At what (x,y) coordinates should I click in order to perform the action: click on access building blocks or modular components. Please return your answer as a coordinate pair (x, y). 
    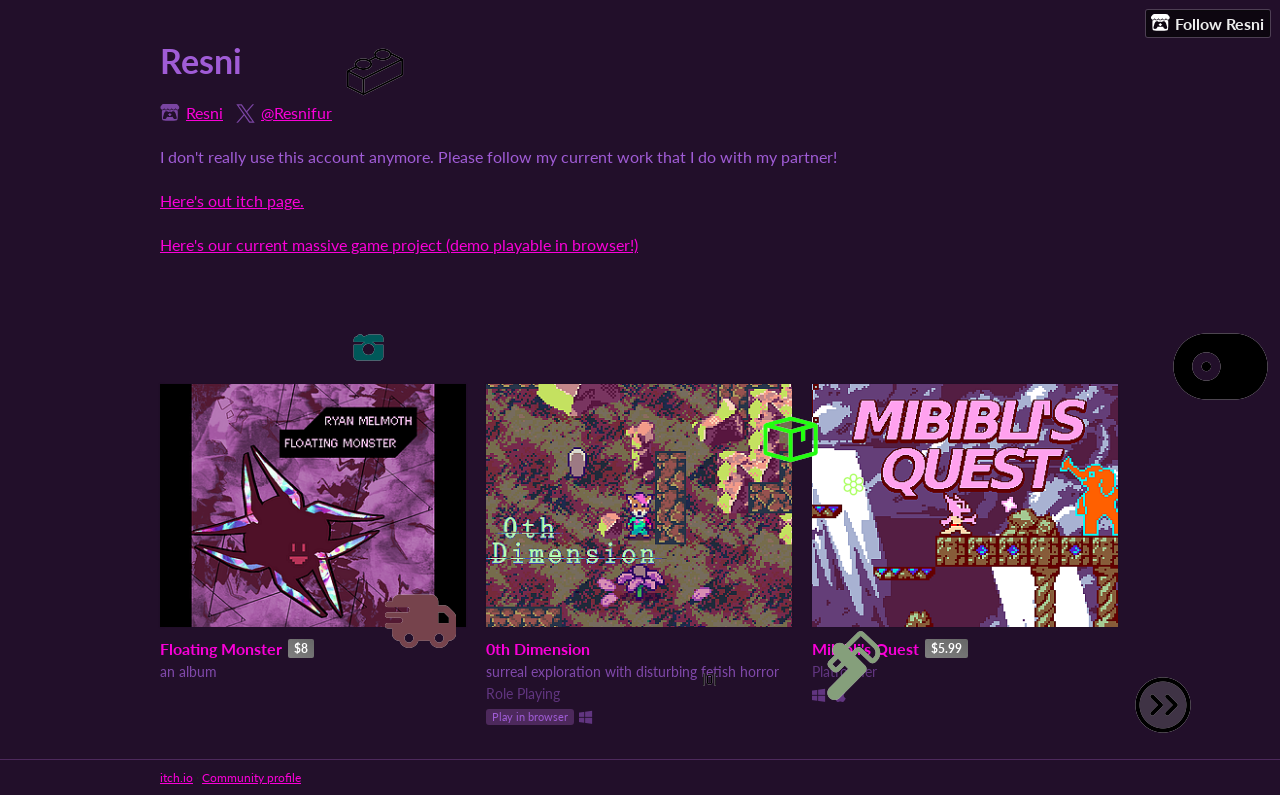
    Looking at the image, I should click on (375, 71).